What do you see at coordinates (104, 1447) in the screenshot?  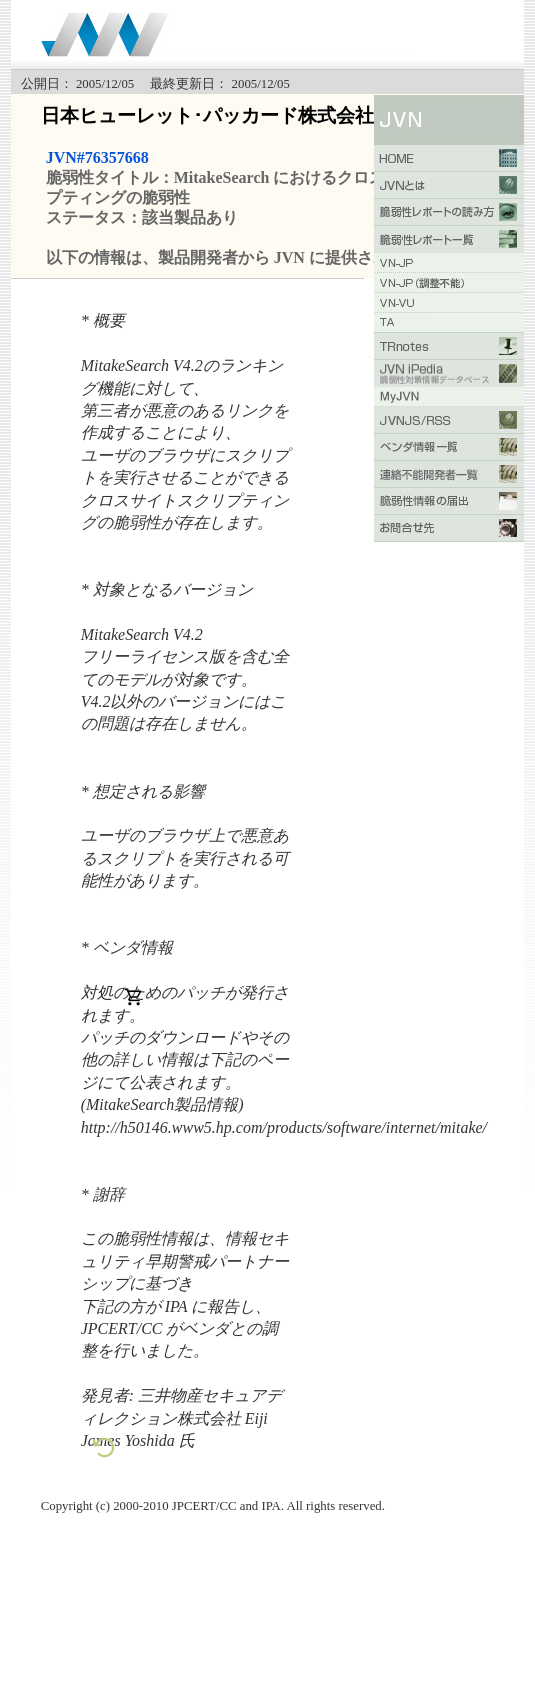 I see `undo the last action` at bounding box center [104, 1447].